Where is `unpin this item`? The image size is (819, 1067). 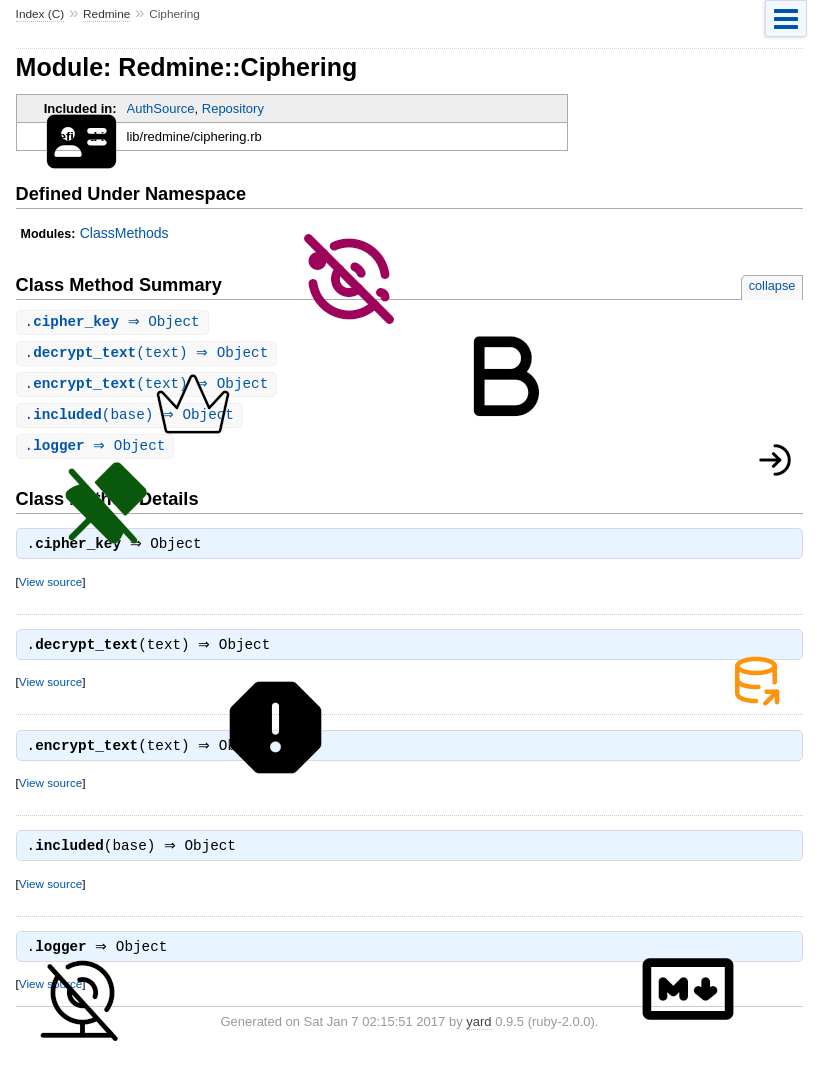 unpin this item is located at coordinates (103, 506).